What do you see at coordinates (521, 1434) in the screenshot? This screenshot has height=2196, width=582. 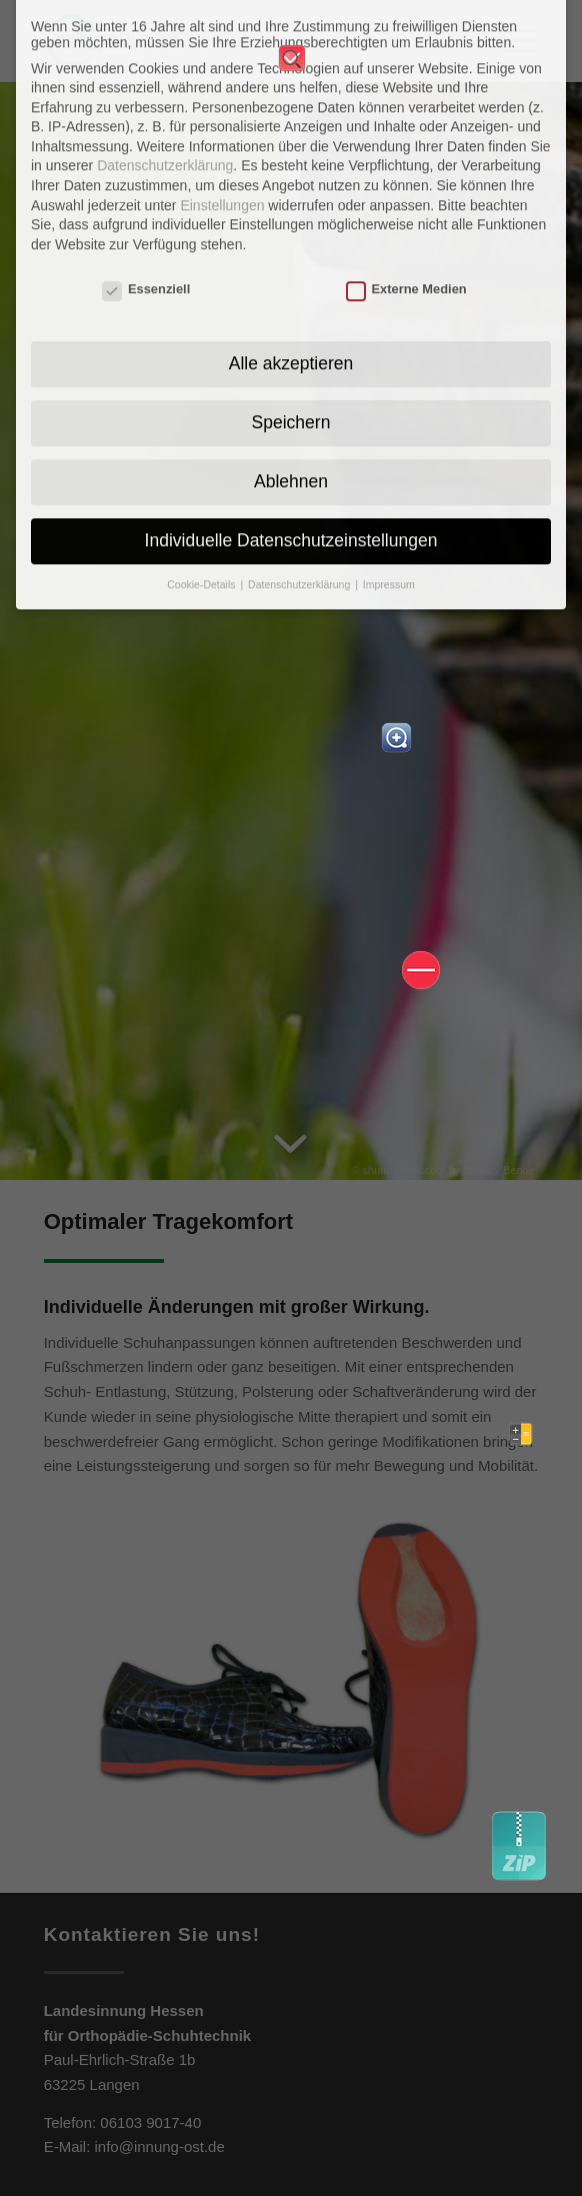 I see `open the calculator app` at bounding box center [521, 1434].